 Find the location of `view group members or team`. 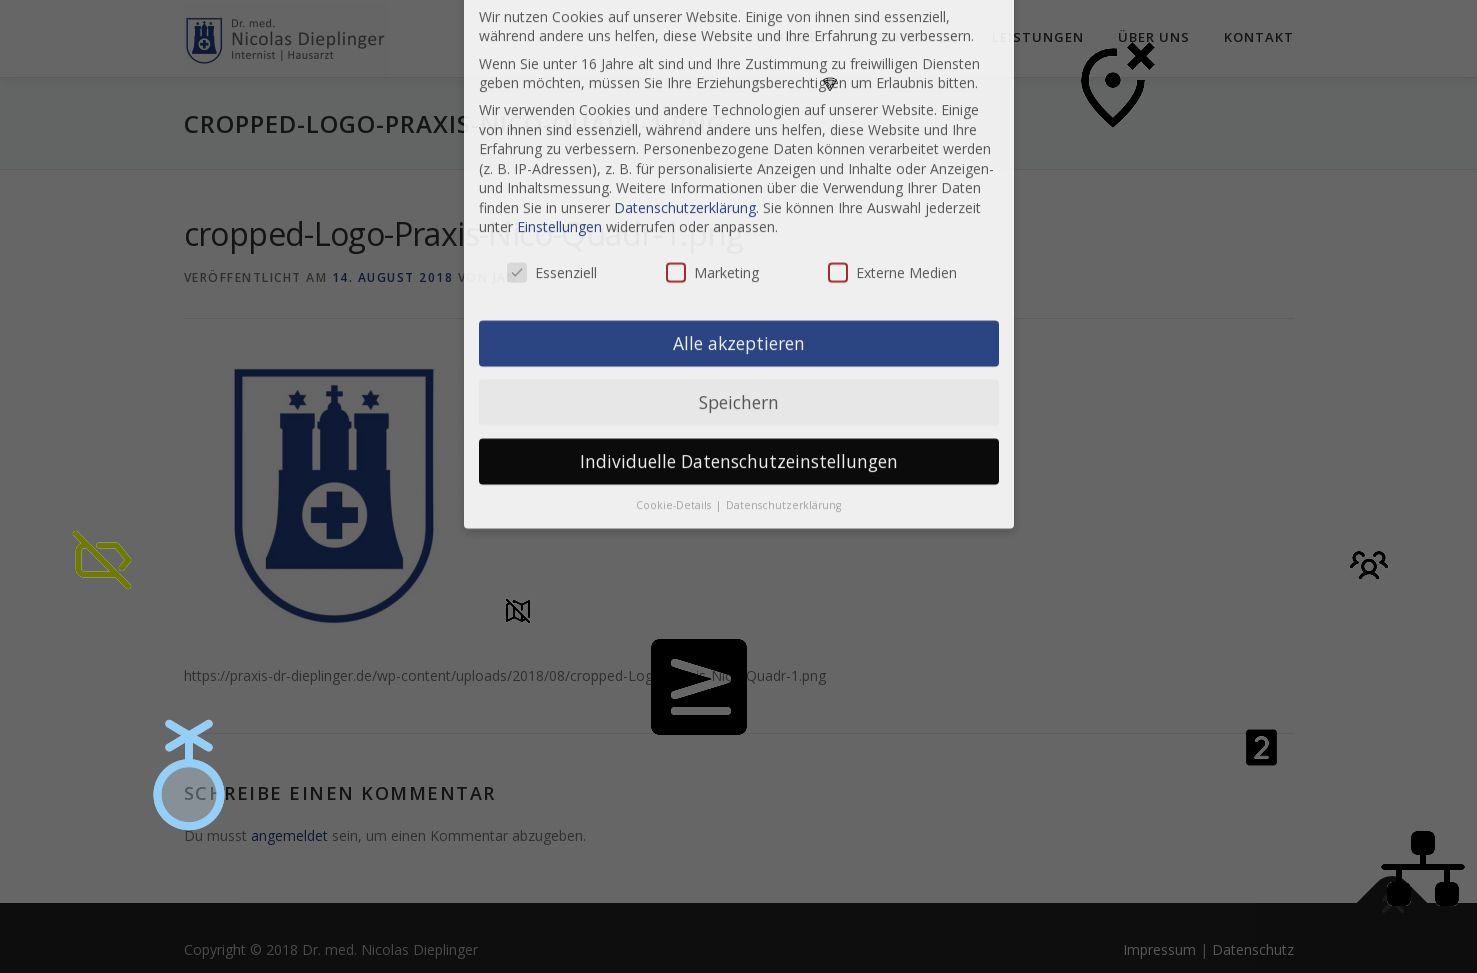

view group members or team is located at coordinates (1369, 564).